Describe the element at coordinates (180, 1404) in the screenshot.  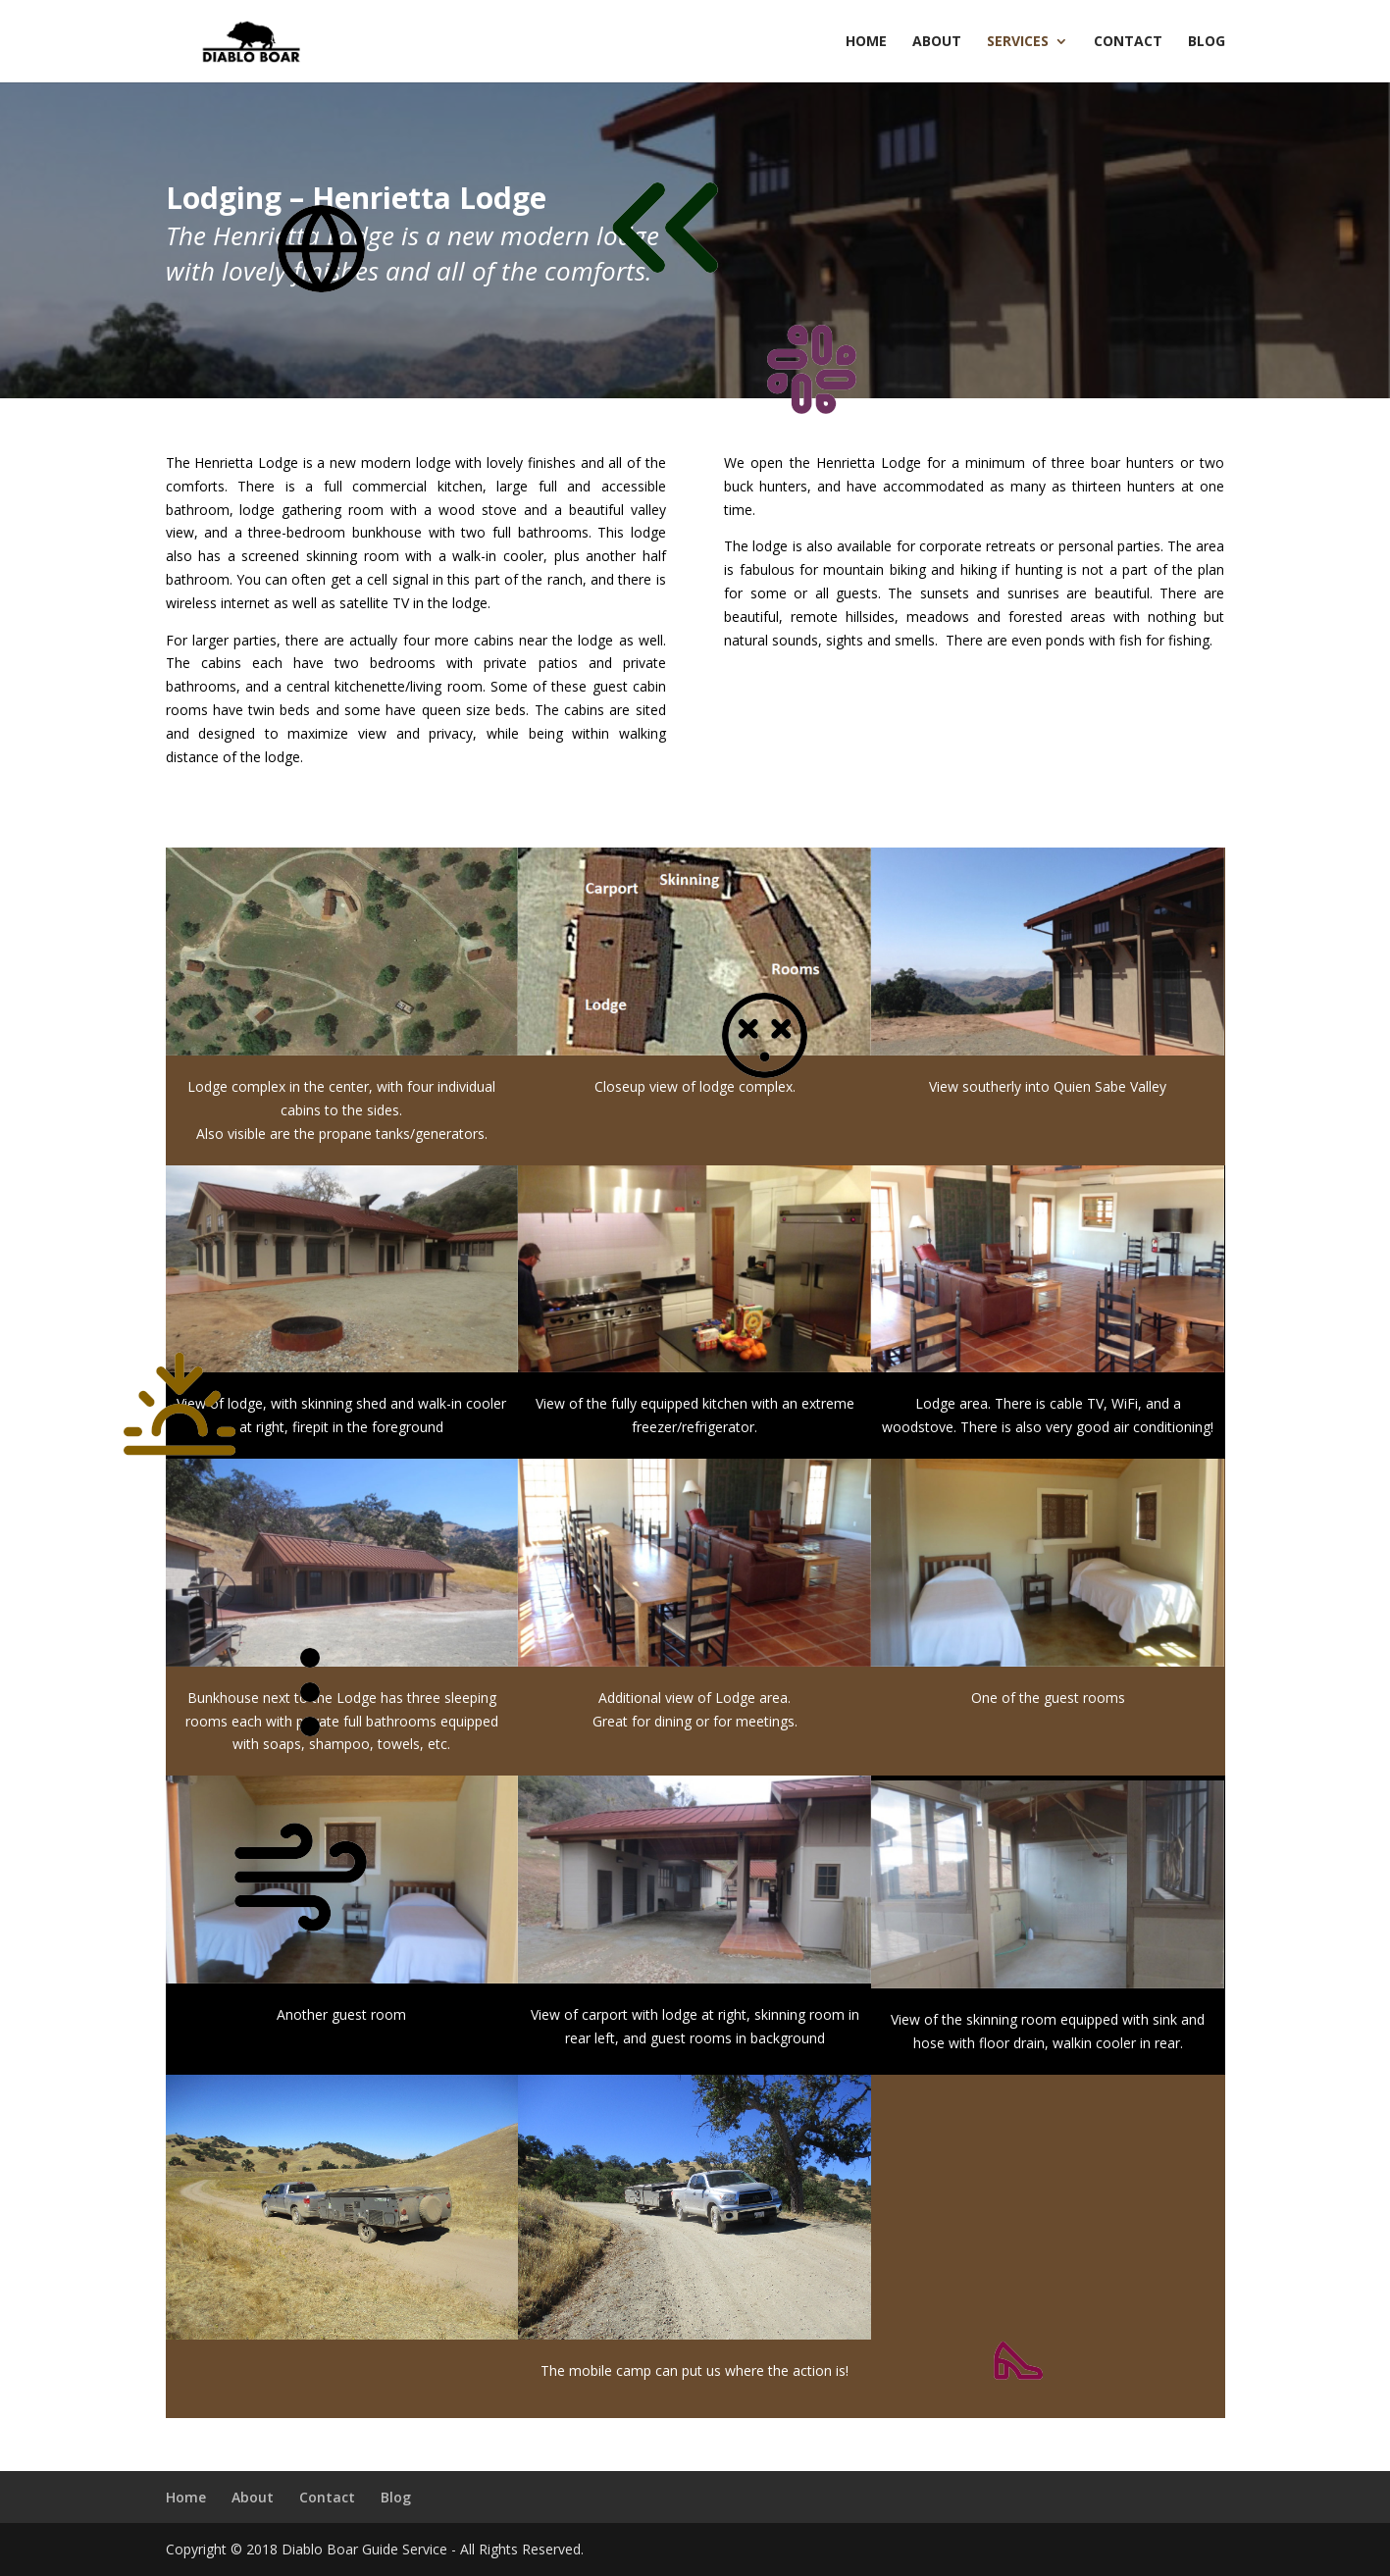
I see `set display to evening or night mode` at that location.